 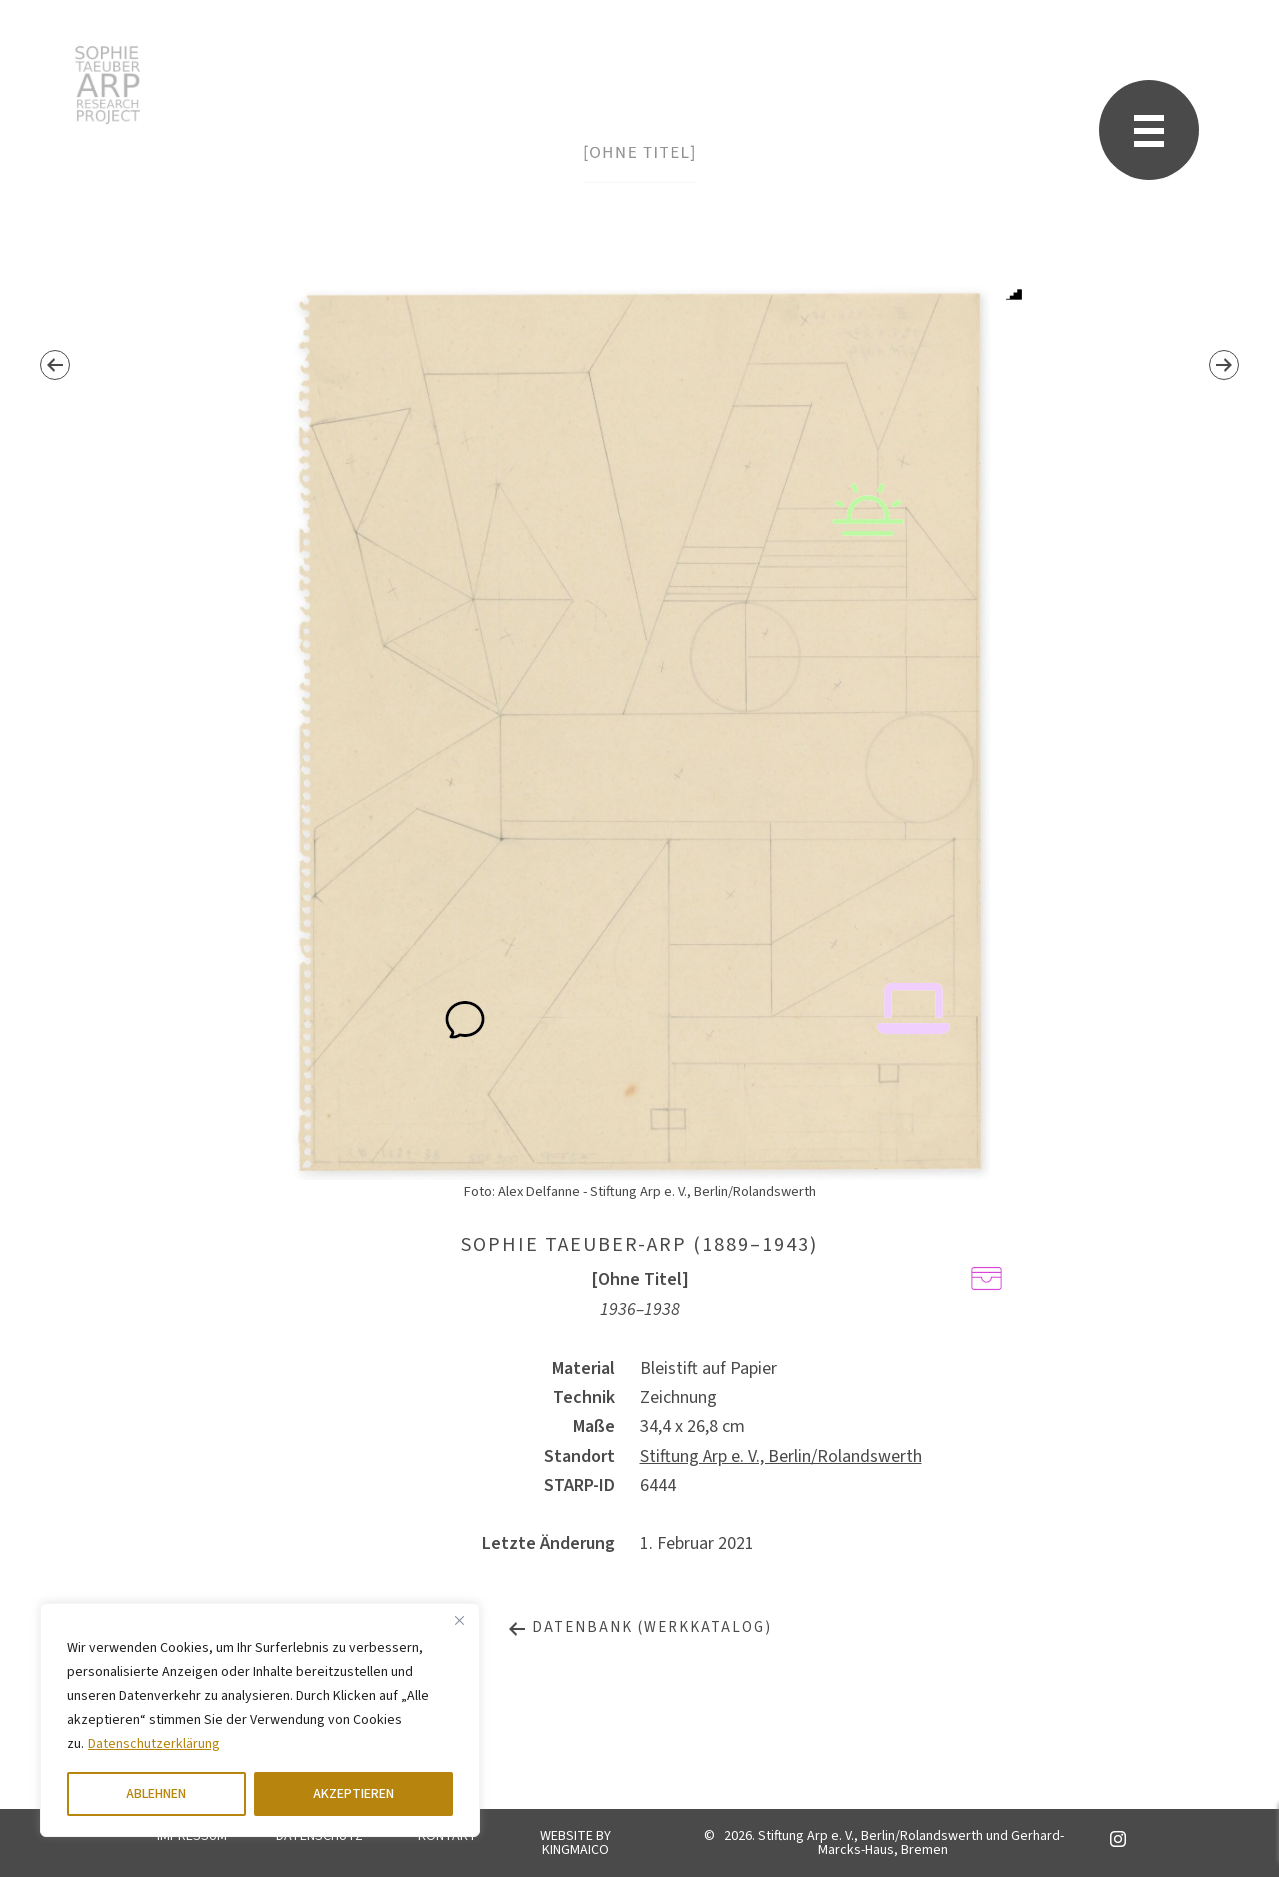 What do you see at coordinates (986, 1278) in the screenshot?
I see `access your wallet or saved payment methods` at bounding box center [986, 1278].